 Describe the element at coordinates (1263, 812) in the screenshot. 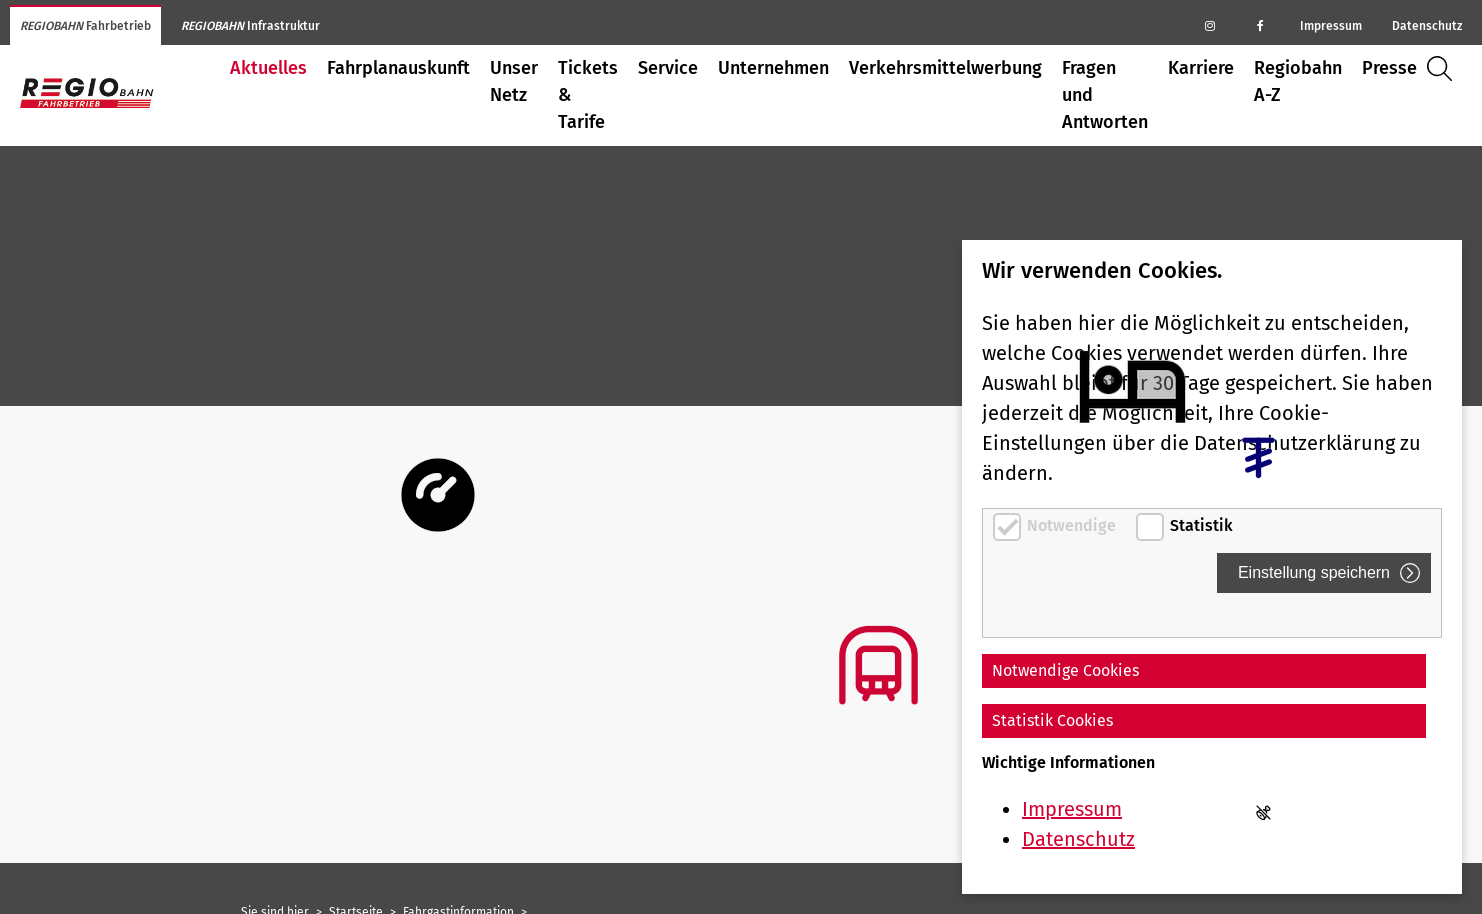

I see `indicates meat-free or vegetarian option` at that location.